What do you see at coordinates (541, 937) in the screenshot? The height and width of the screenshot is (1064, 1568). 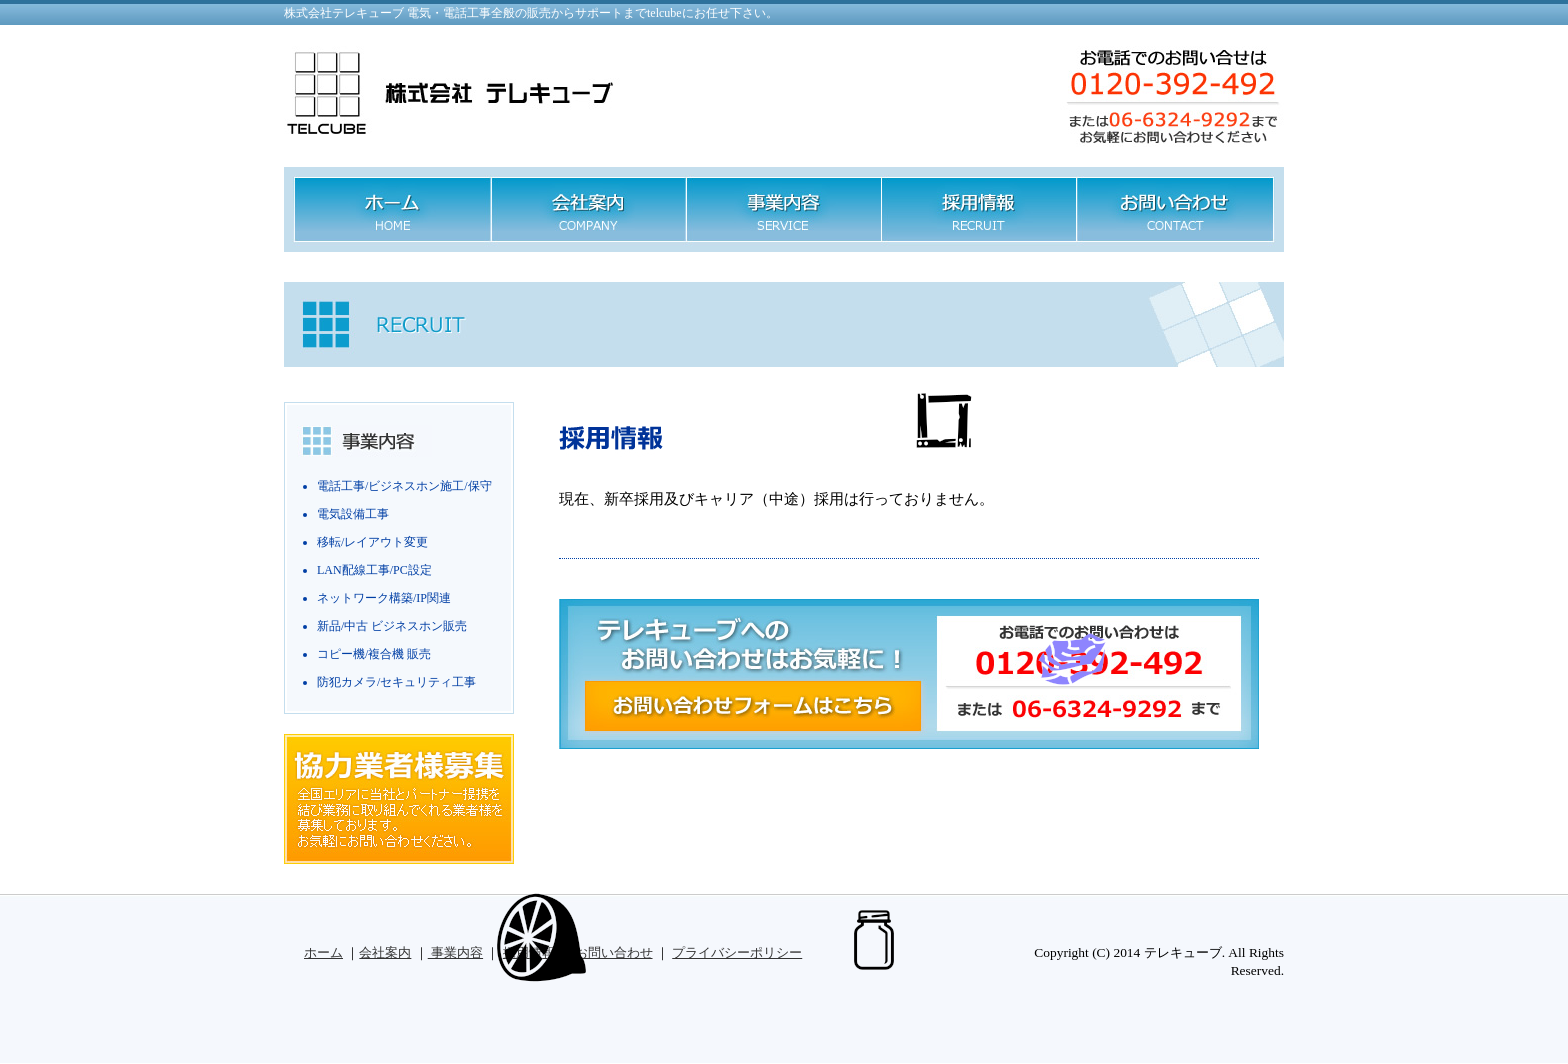 I see `indicates citrus or lemon flavor/ingredient` at bounding box center [541, 937].